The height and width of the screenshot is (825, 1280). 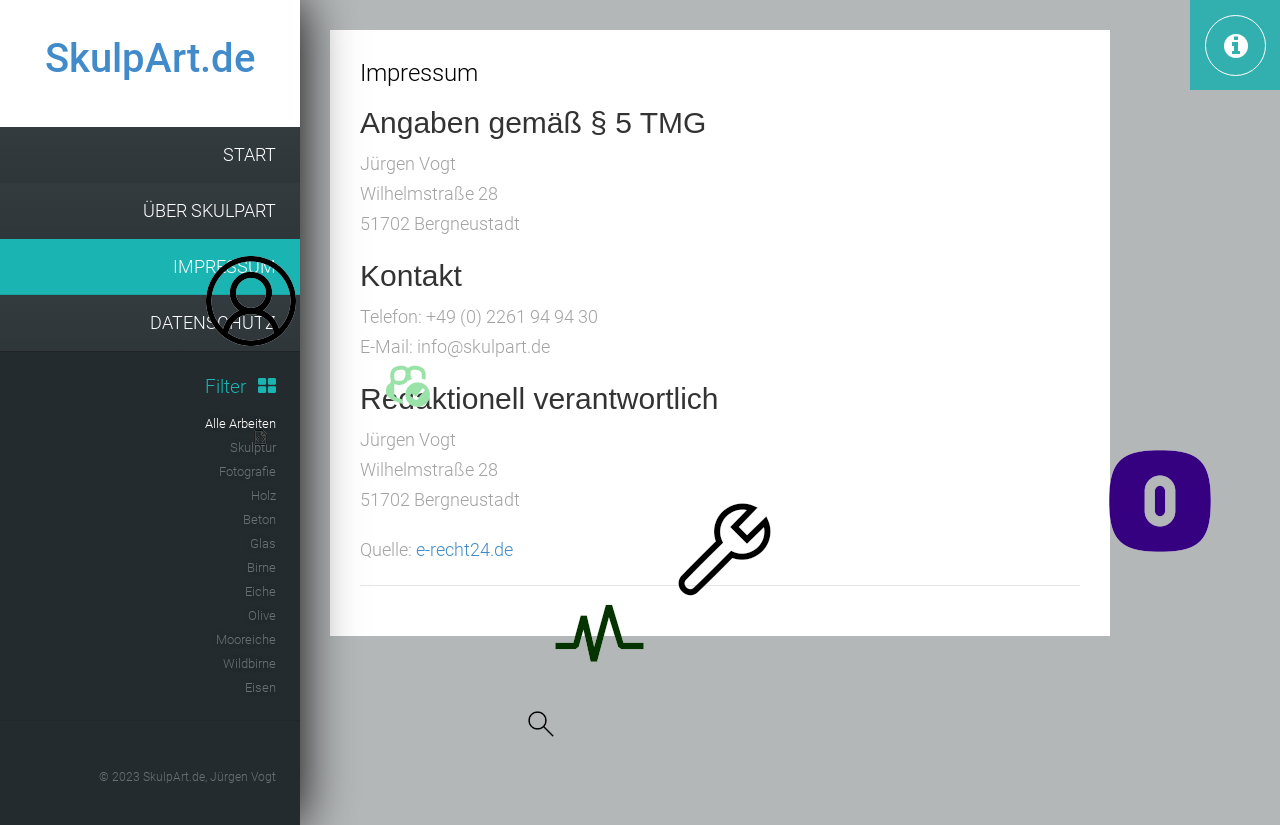 I want to click on search for files, settings, or content, so click(x=541, y=724).